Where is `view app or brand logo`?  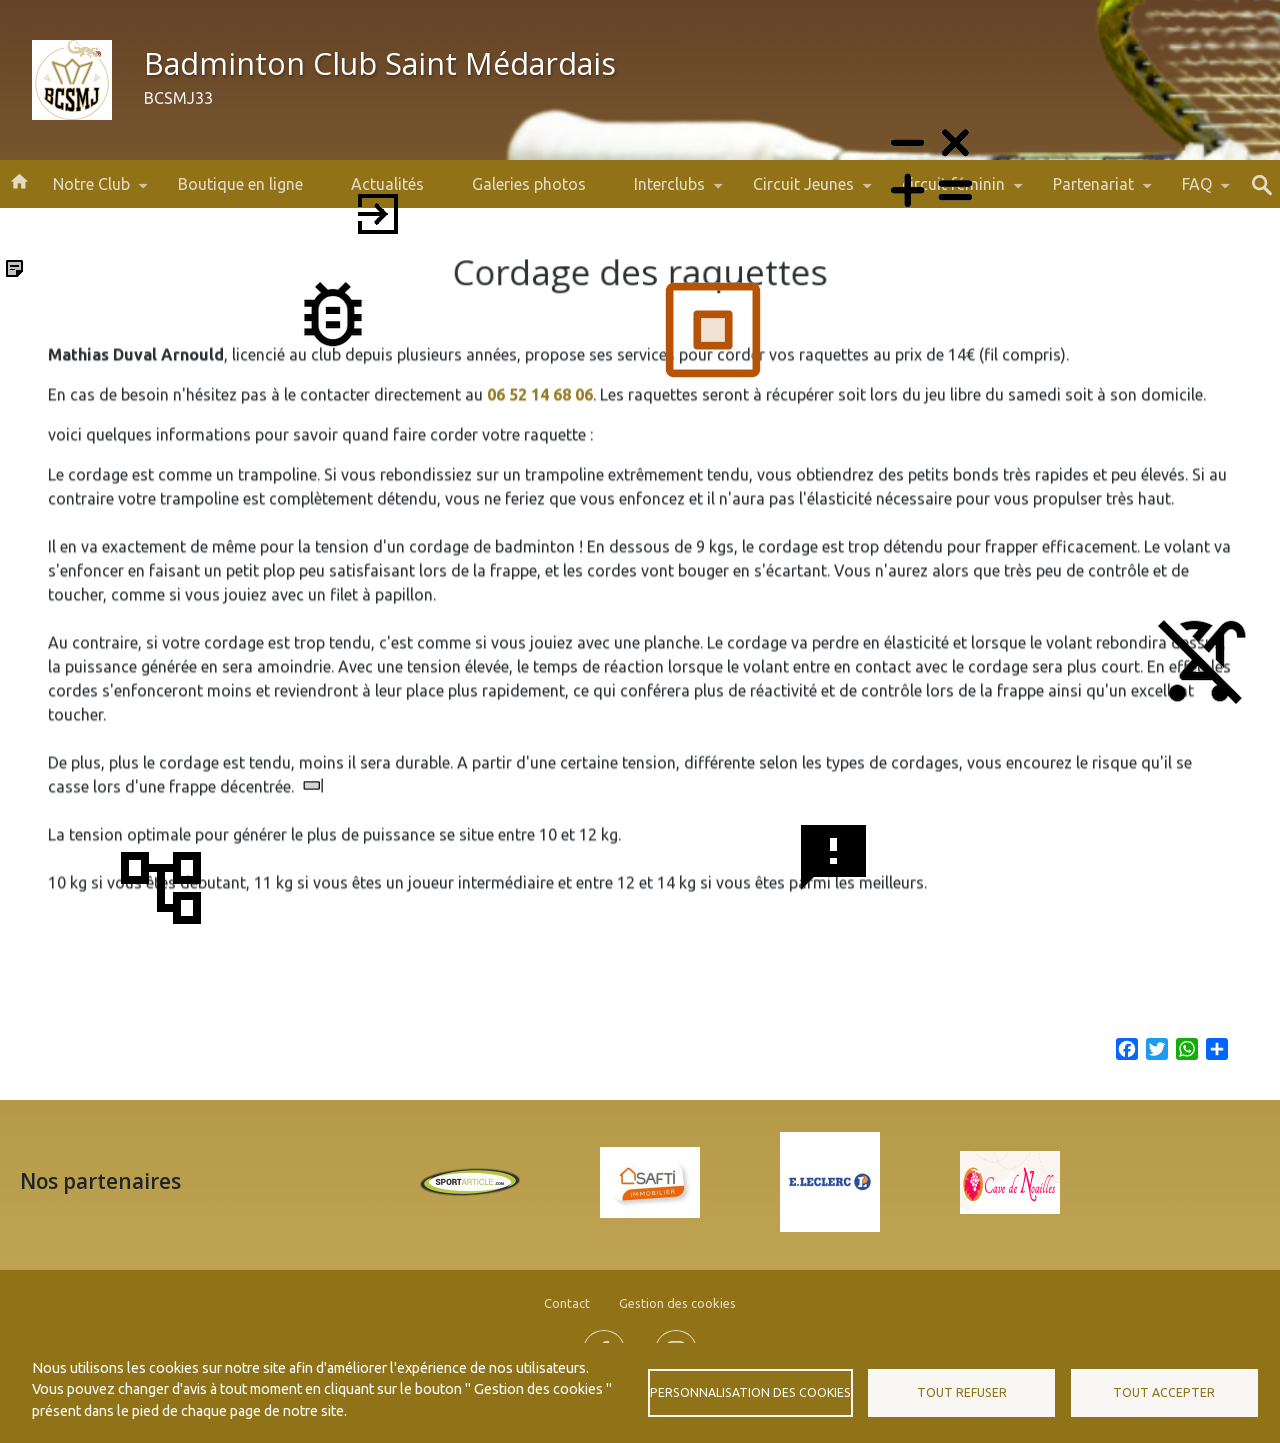
view app or brand logo is located at coordinates (713, 330).